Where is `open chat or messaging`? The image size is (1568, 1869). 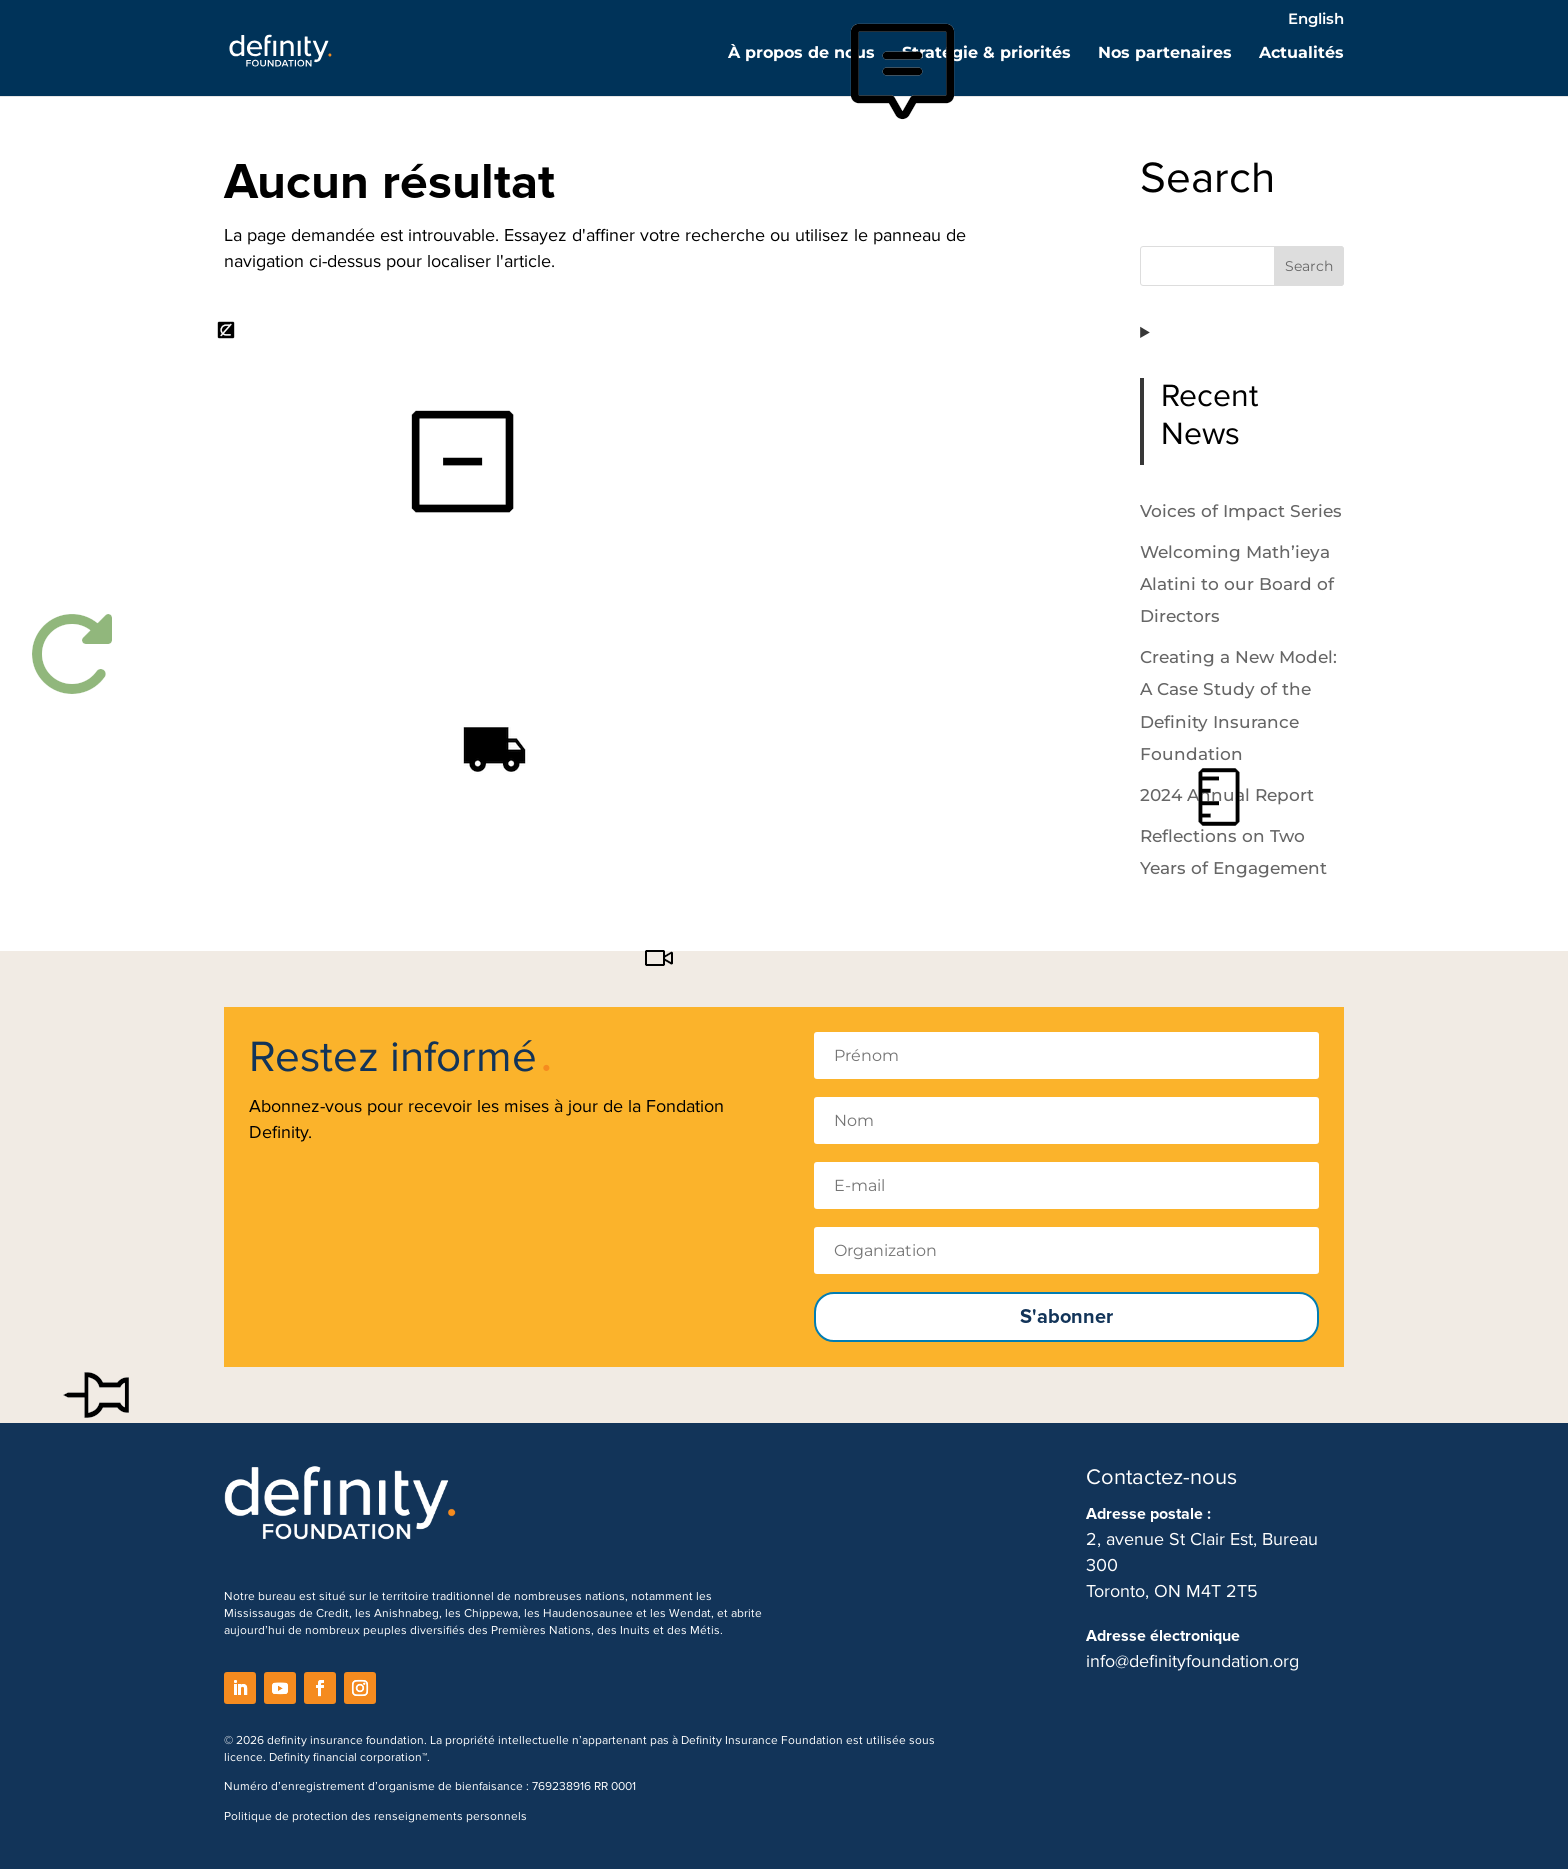
open chat or messaging is located at coordinates (902, 67).